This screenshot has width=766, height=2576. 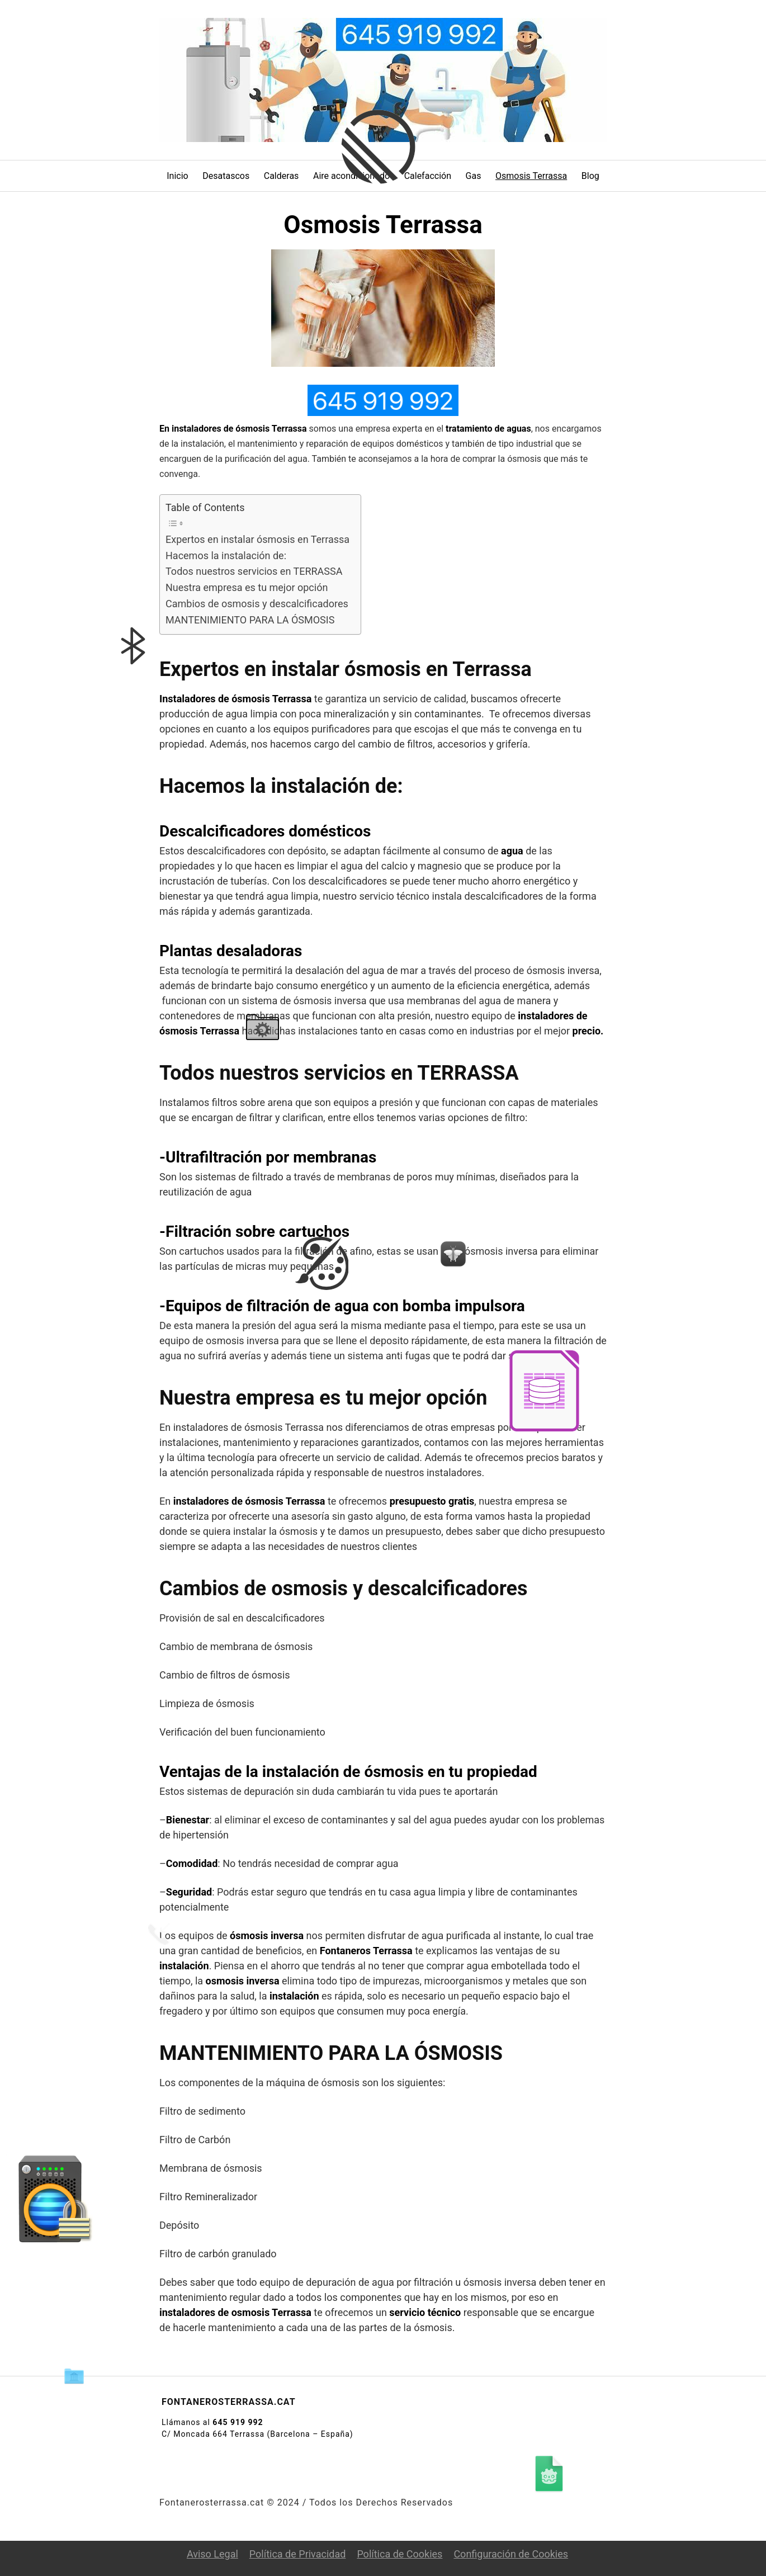 I want to click on a godot shader file, so click(x=549, y=2474).